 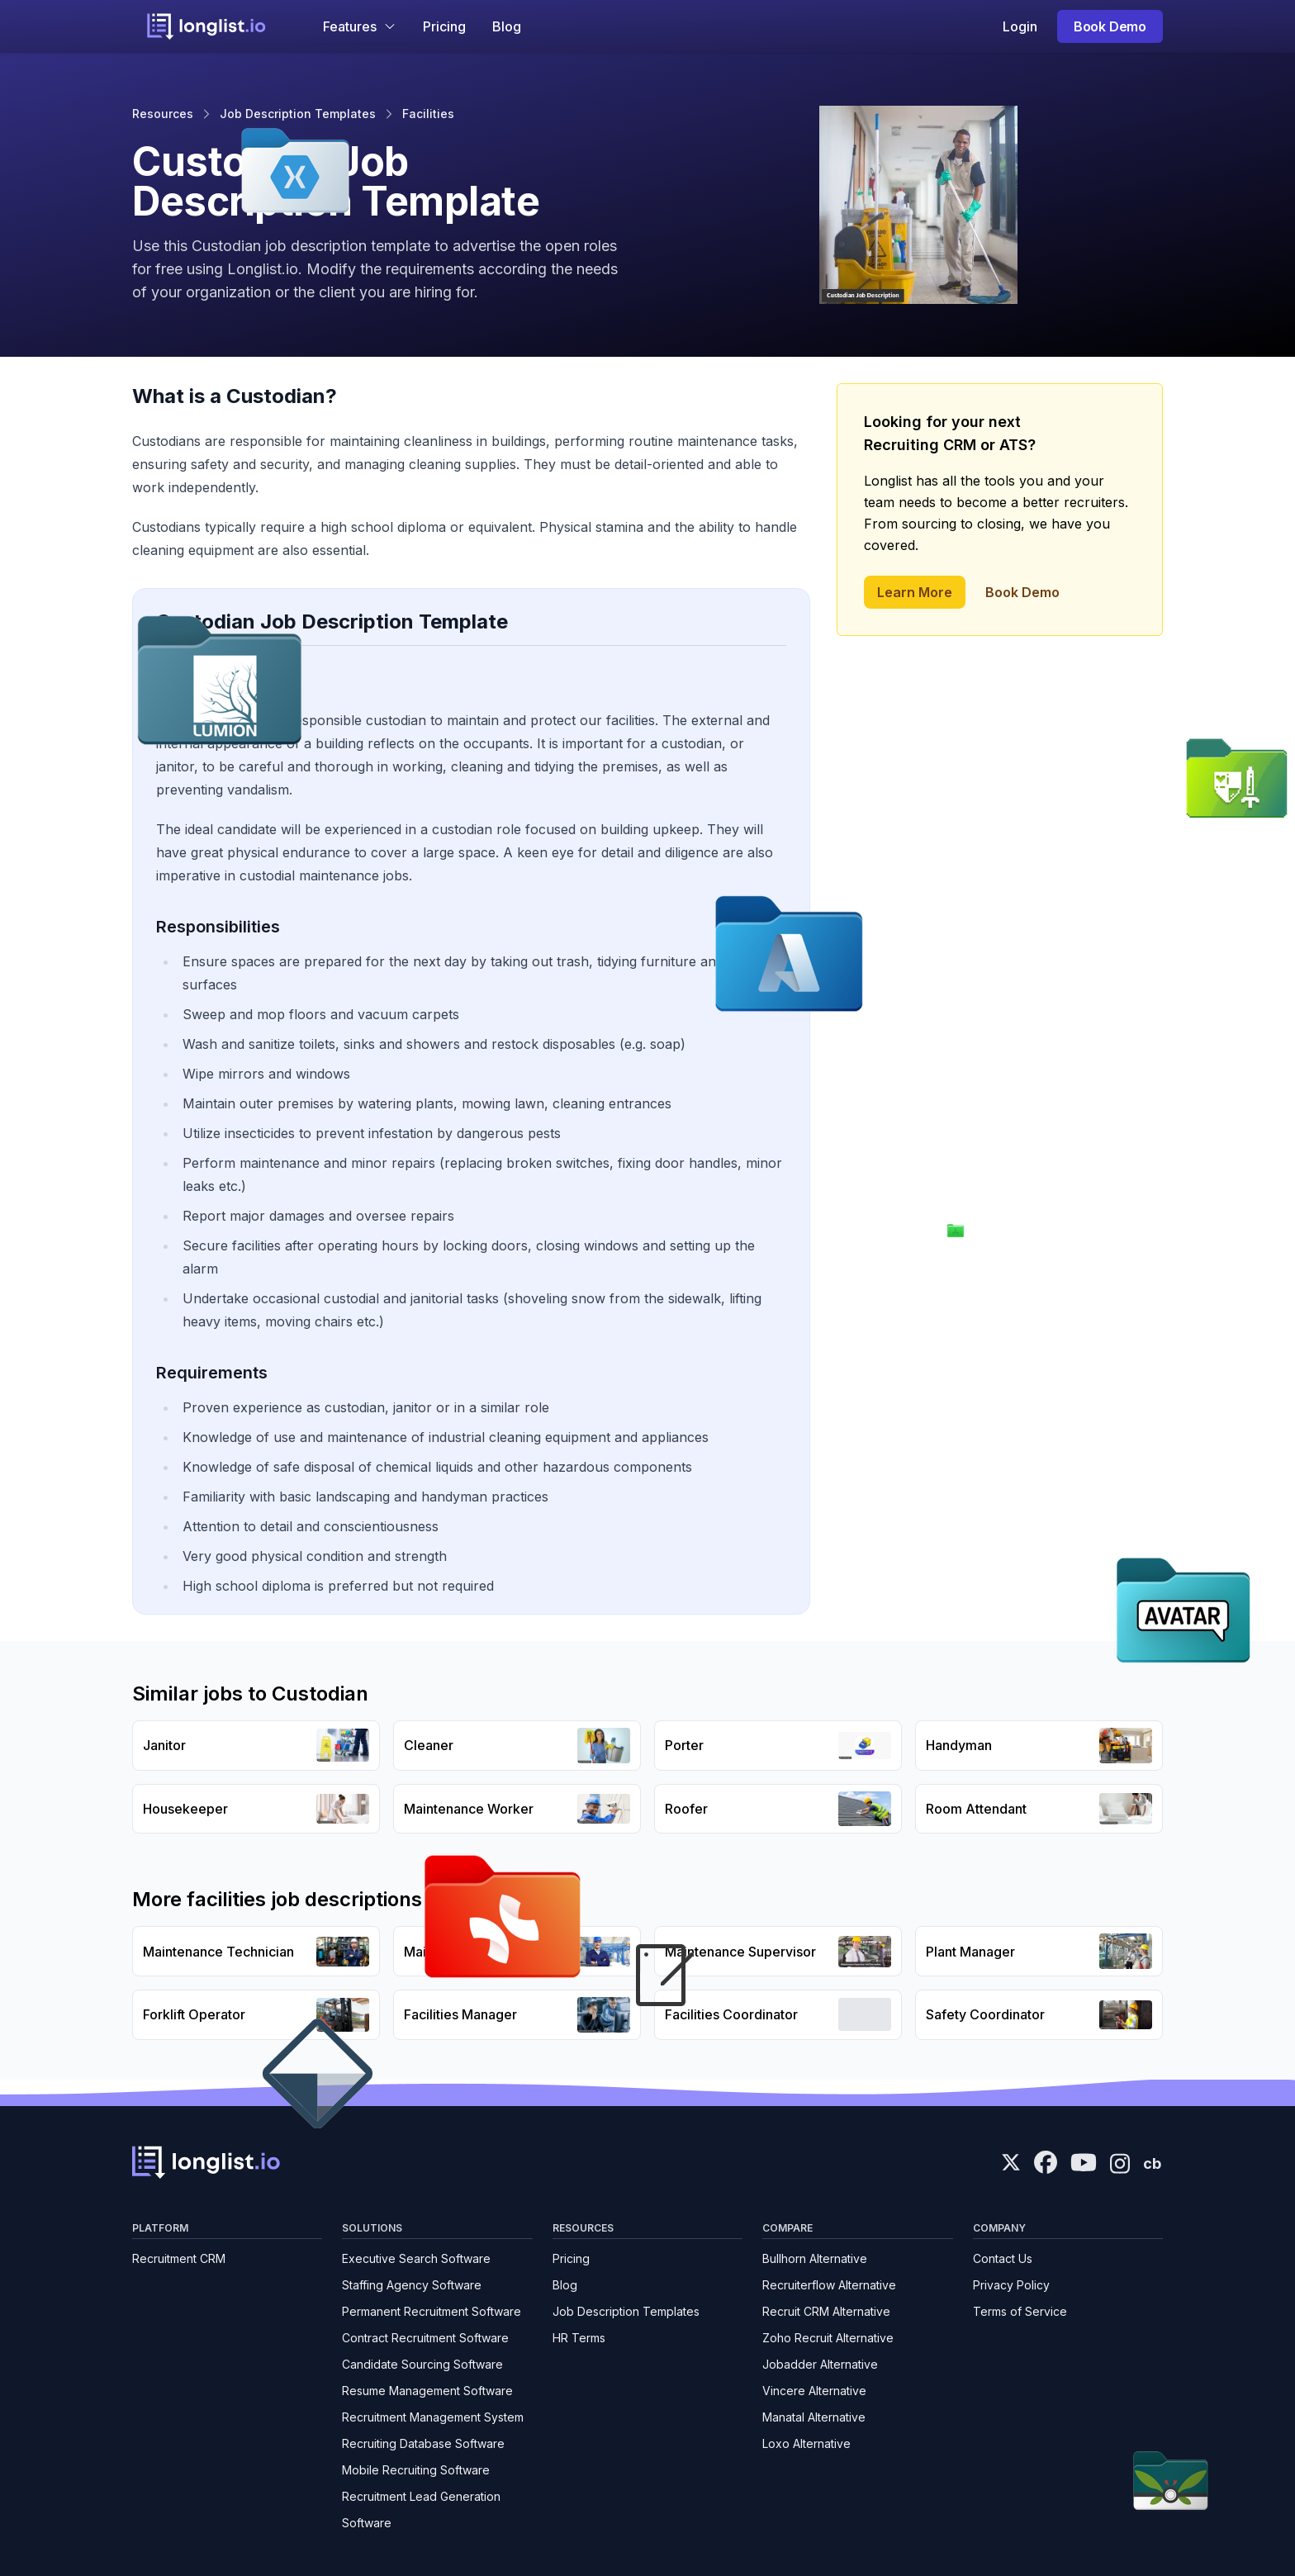 What do you see at coordinates (1170, 2483) in the screenshot?
I see `open folder containing pokémon park ball game files` at bounding box center [1170, 2483].